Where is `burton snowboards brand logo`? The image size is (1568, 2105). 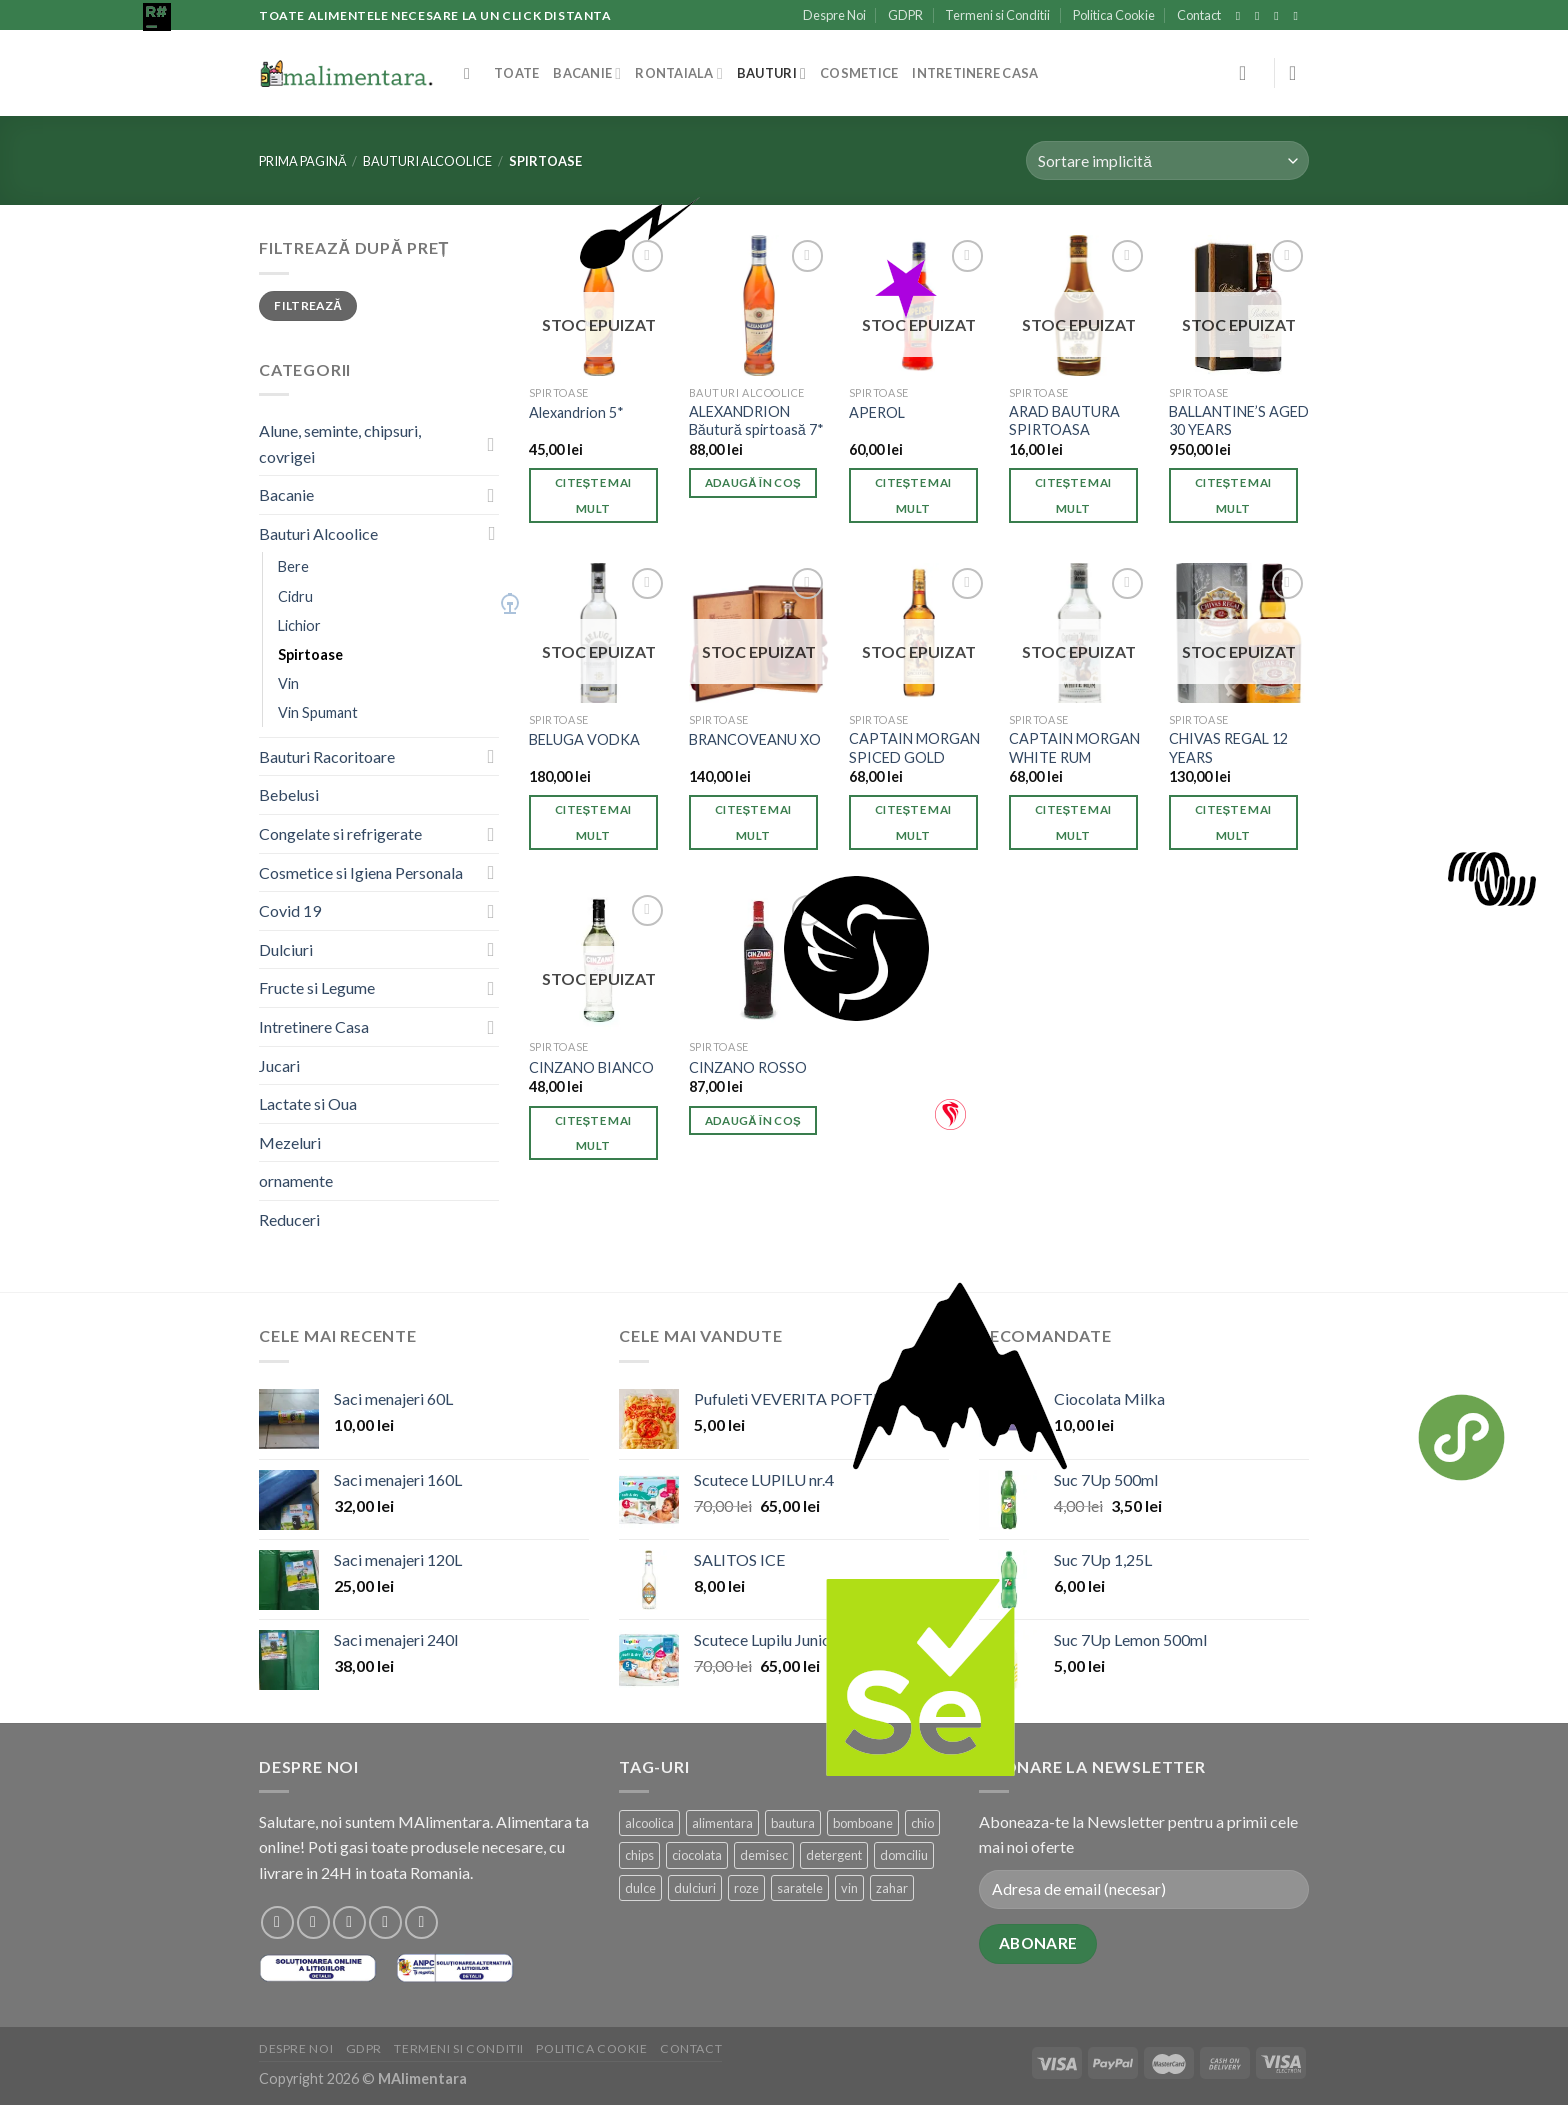 burton snowboards brand logo is located at coordinates (960, 1376).